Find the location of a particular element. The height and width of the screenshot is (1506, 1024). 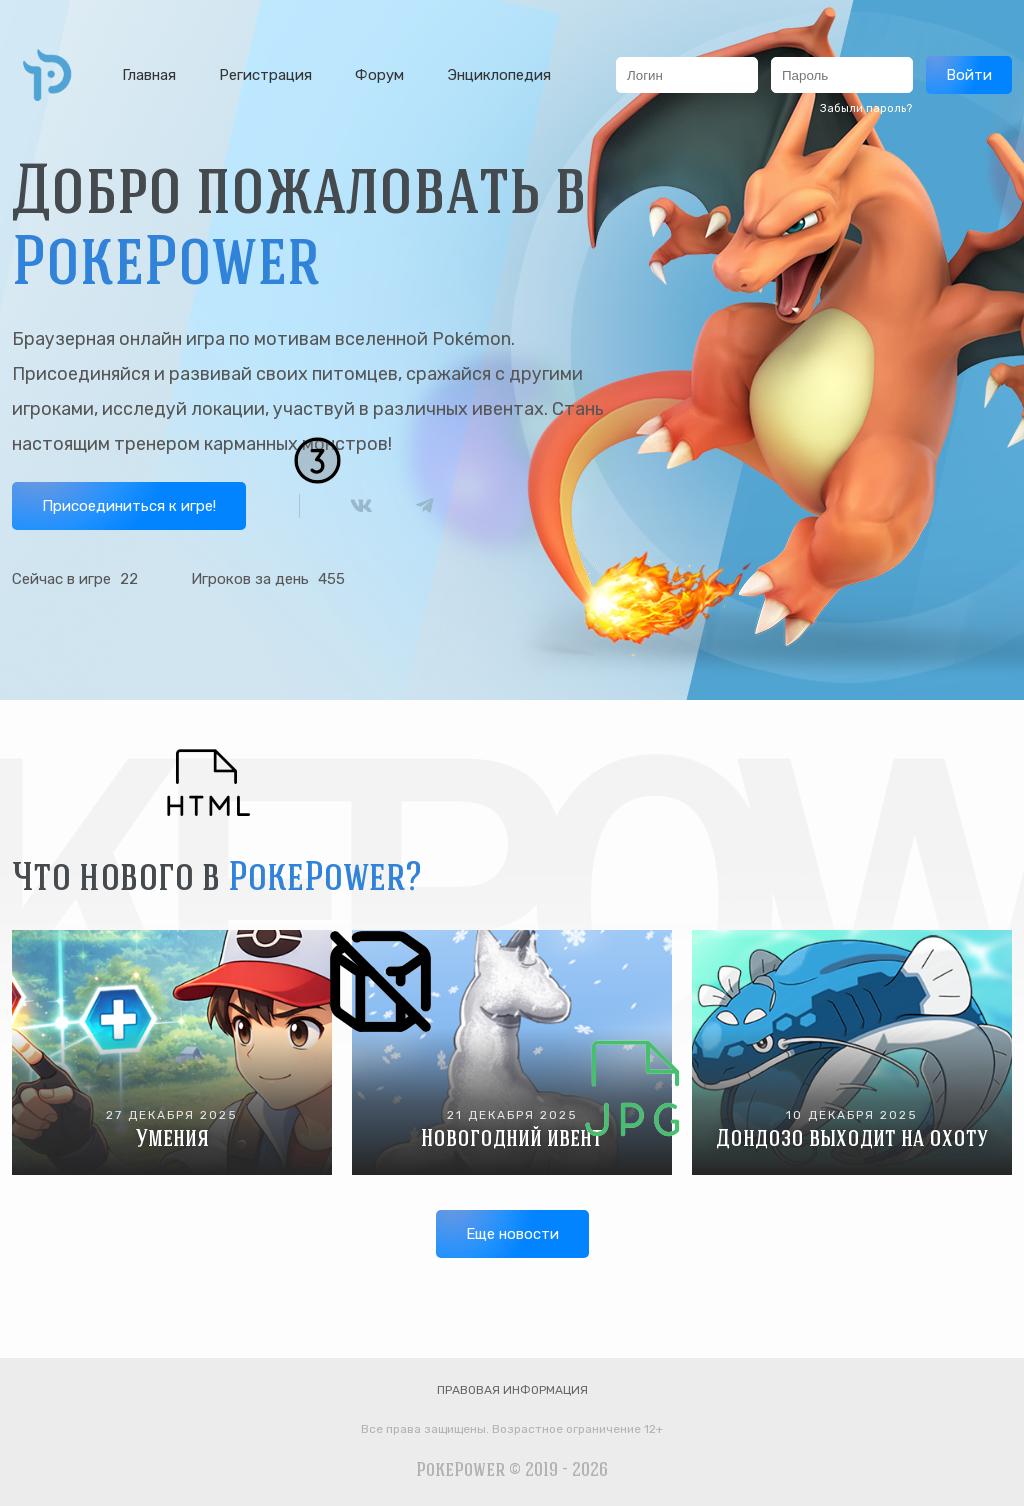

disable 3D object view is located at coordinates (380, 981).